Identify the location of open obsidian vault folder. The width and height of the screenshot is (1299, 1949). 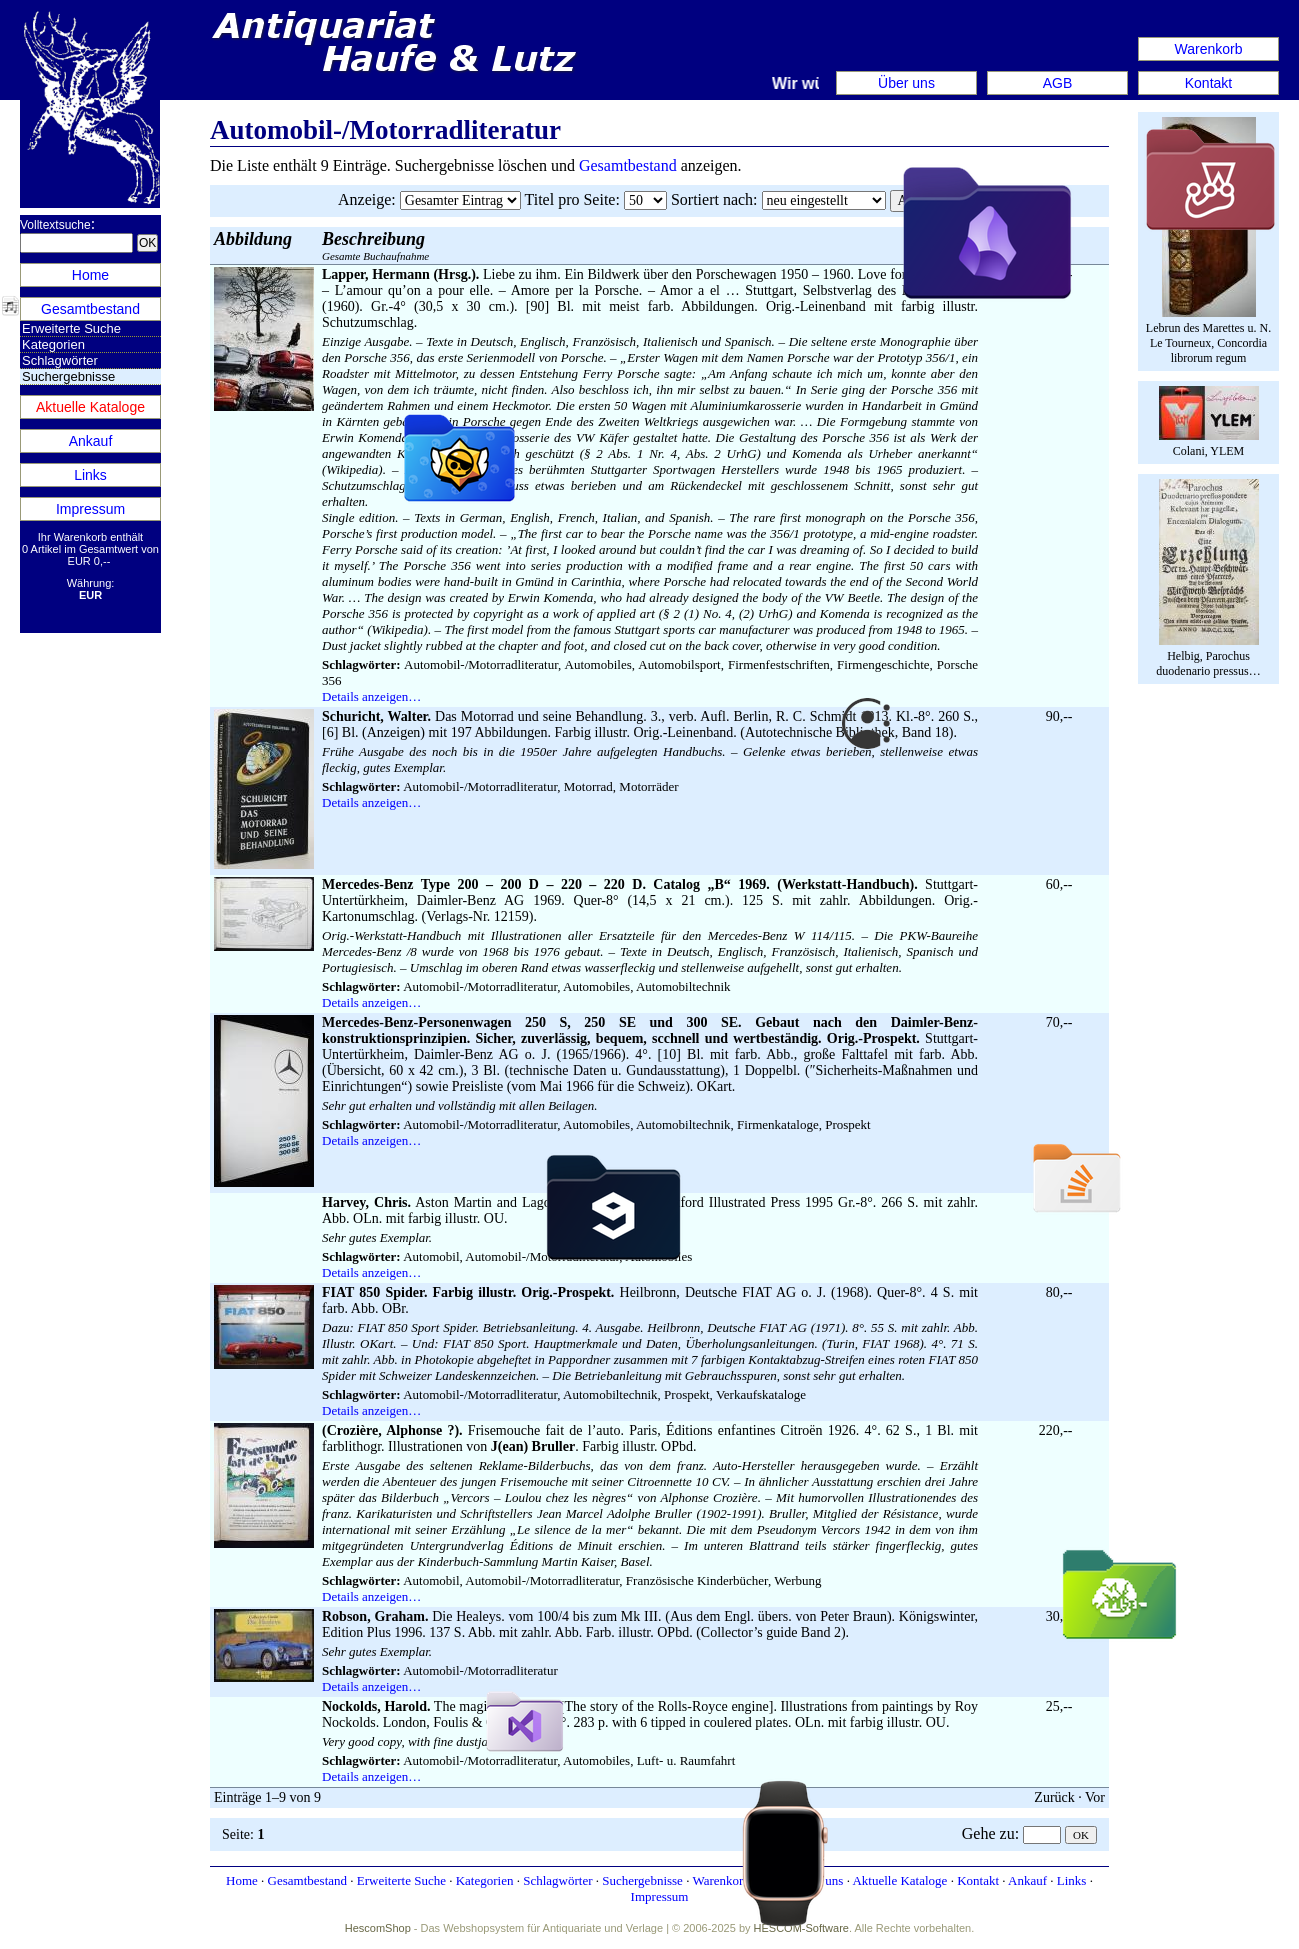
(986, 237).